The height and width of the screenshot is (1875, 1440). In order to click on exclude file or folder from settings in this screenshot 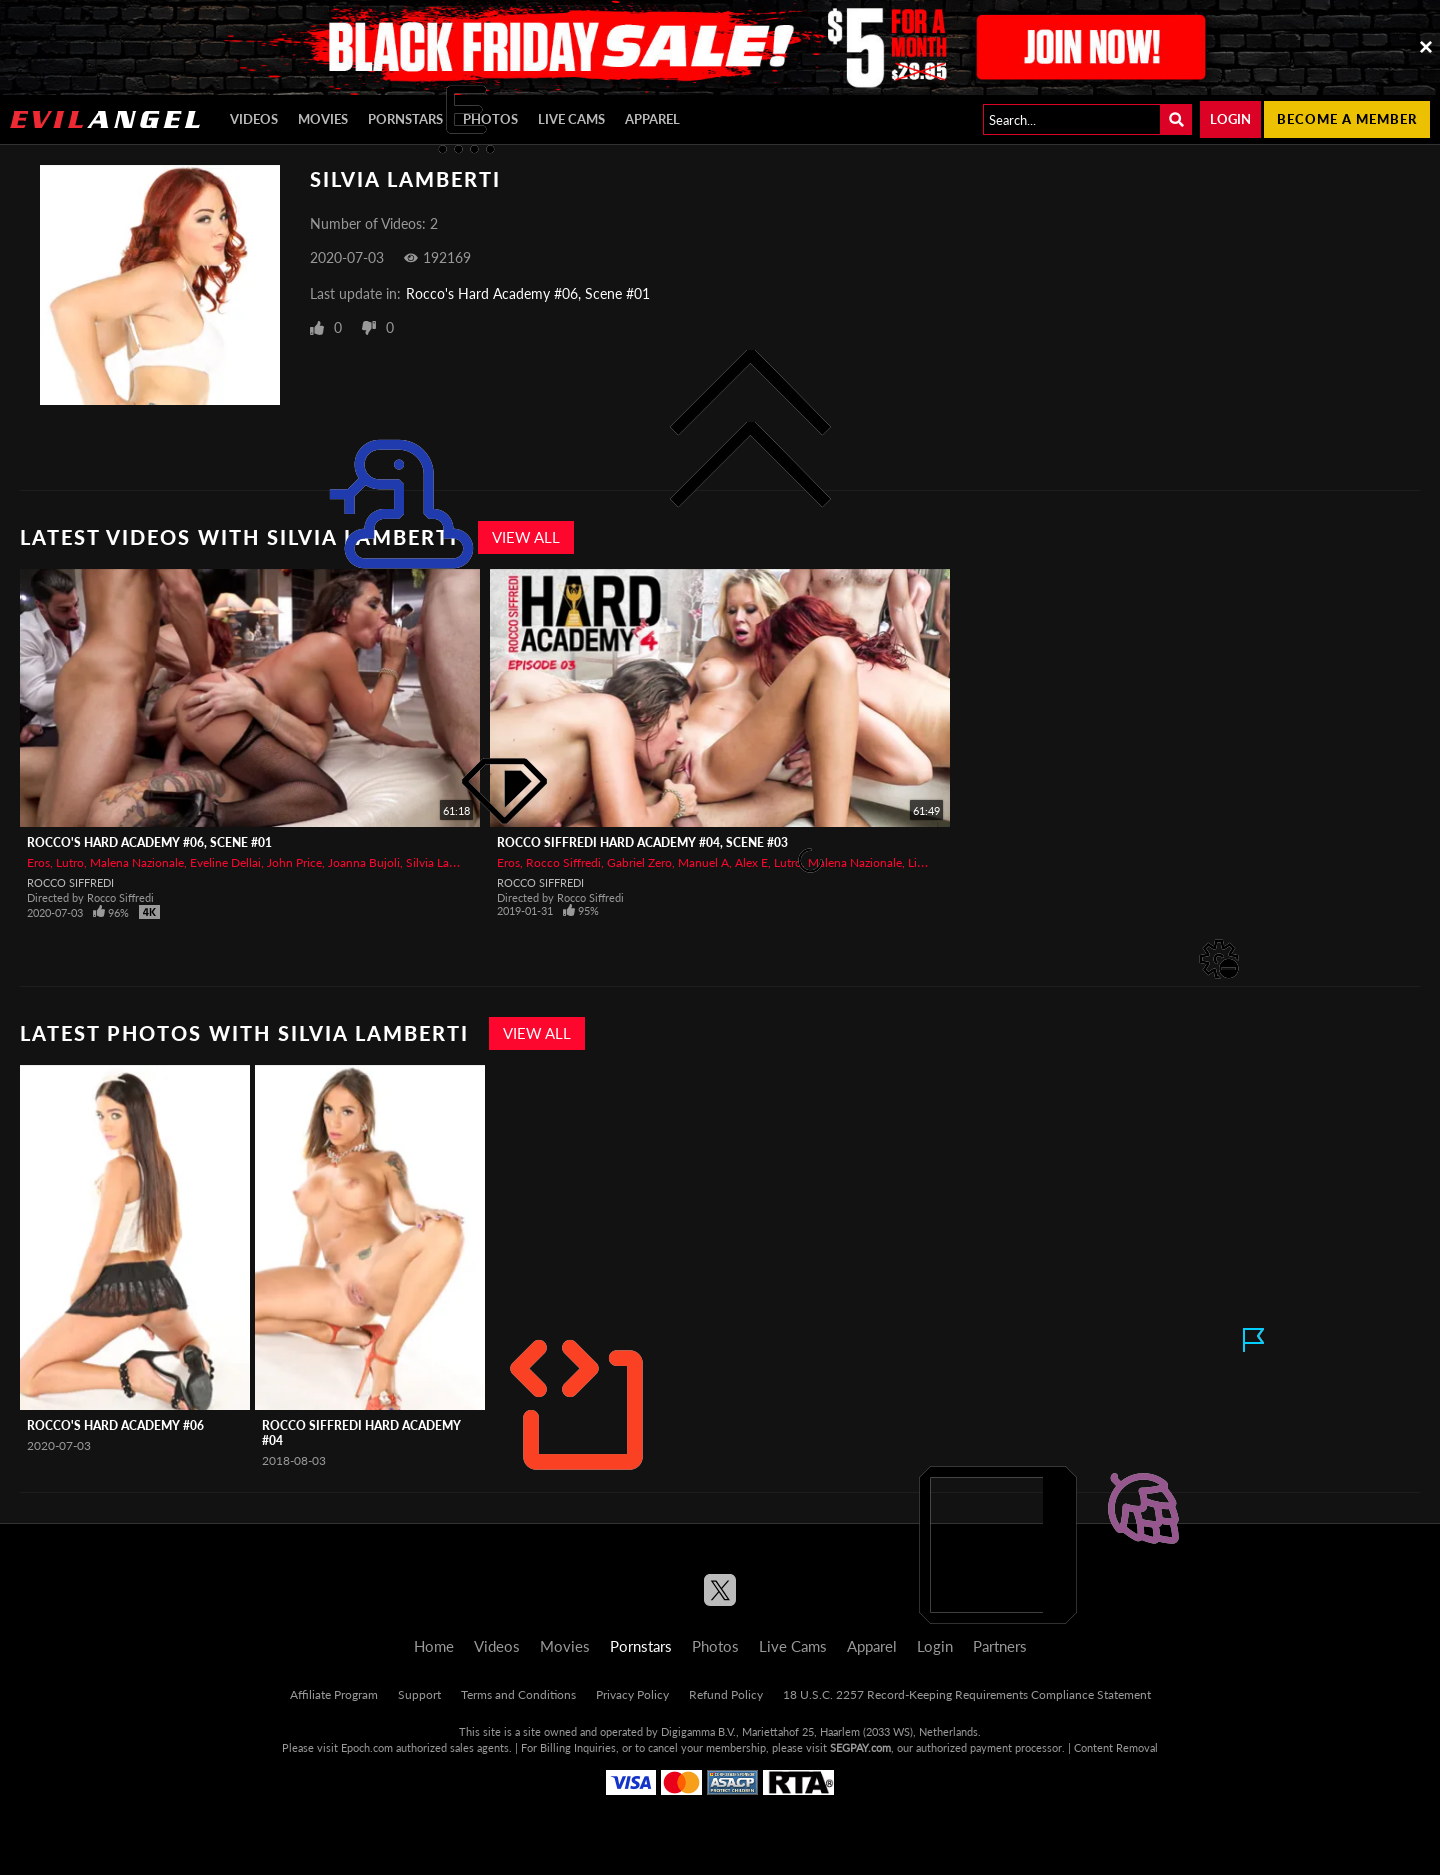, I will do `click(1219, 959)`.